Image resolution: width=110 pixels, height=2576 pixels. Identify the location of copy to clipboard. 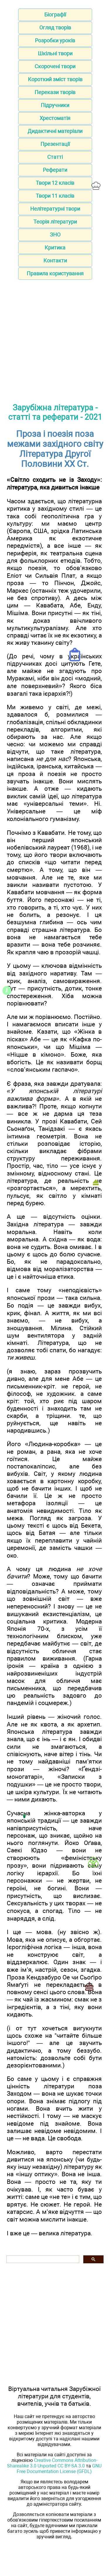
(75, 655).